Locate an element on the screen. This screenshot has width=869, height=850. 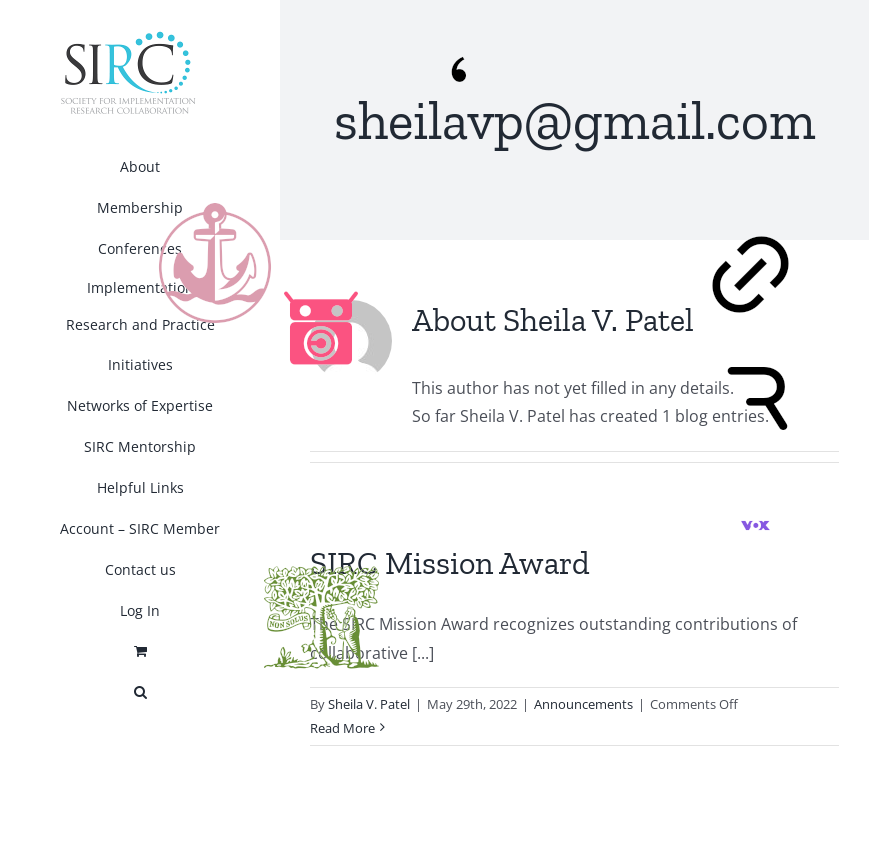
insert a block quote or citation is located at coordinates (459, 70).